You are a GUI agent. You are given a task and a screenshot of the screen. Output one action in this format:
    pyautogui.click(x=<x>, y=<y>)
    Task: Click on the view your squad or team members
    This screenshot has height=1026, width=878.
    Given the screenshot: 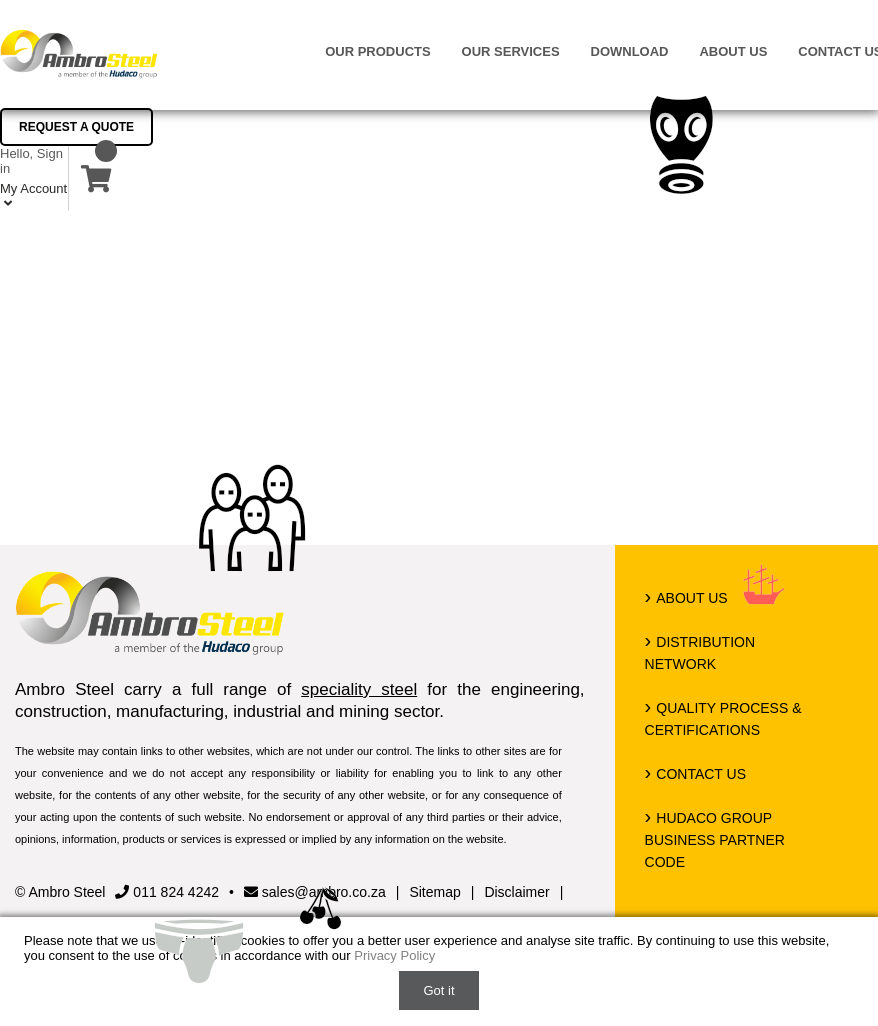 What is the action you would take?
    pyautogui.click(x=252, y=517)
    